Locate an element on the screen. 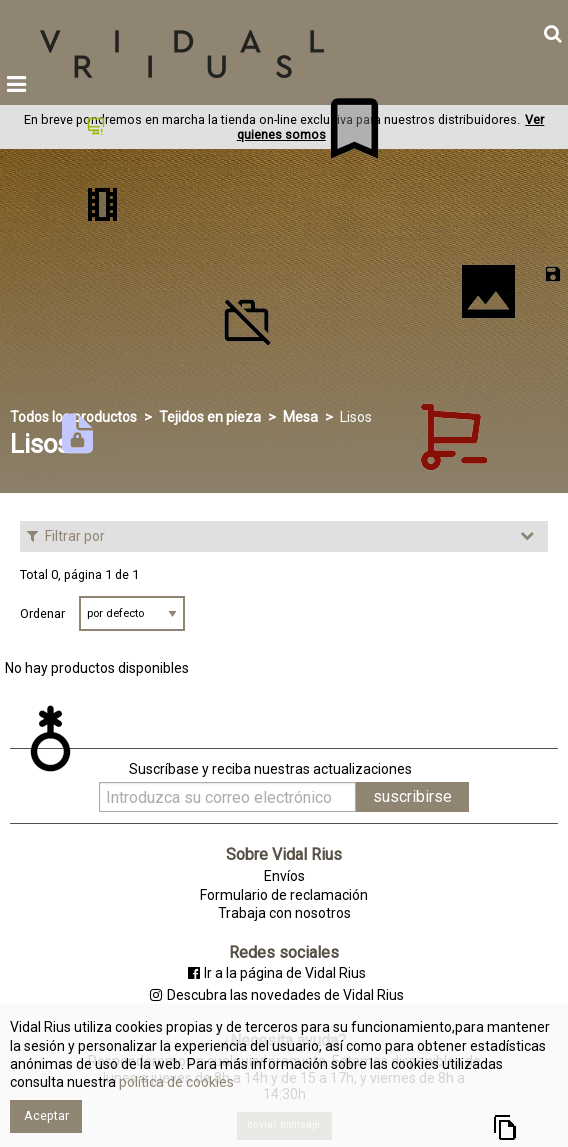 This screenshot has width=568, height=1147. access local movie theaters or showtimes is located at coordinates (102, 204).